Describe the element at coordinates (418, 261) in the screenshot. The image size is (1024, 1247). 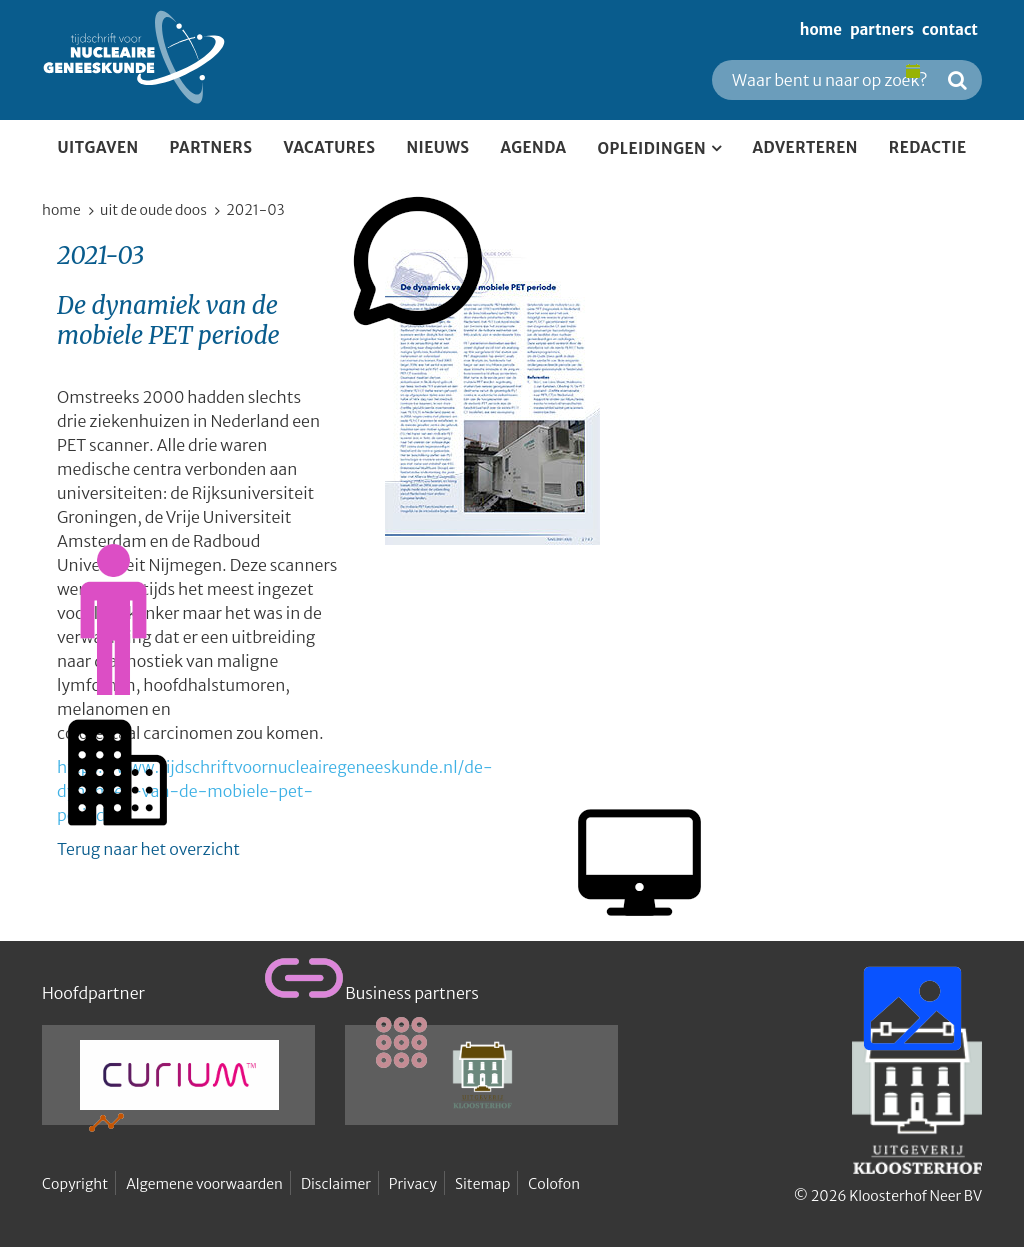
I see `open chat or messaging` at that location.